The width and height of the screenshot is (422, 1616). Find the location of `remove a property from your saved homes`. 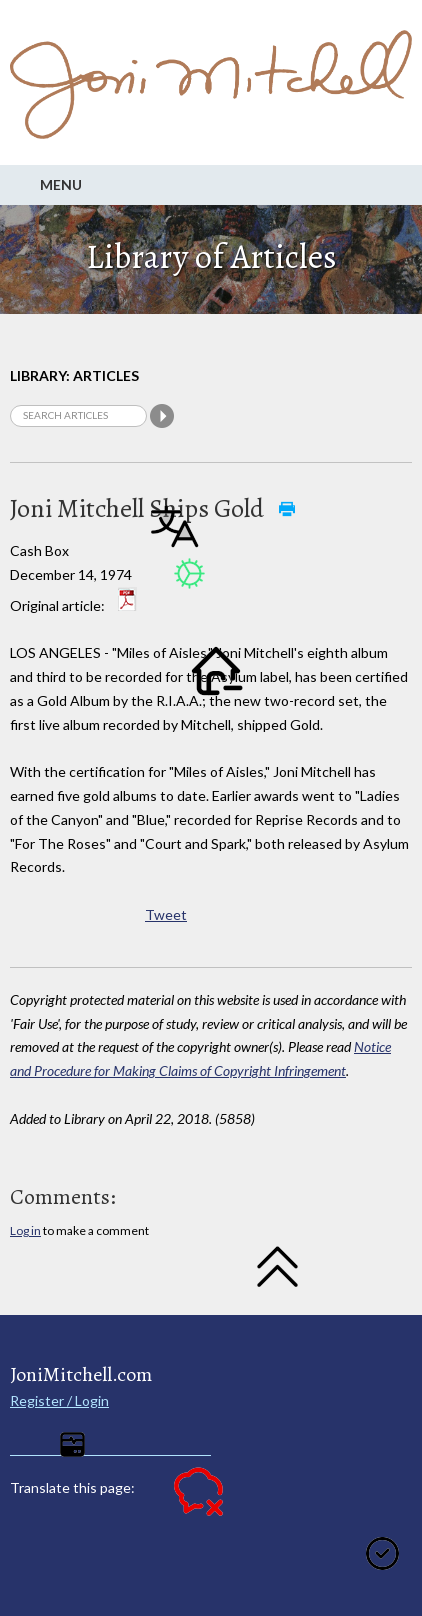

remove a property from your saved homes is located at coordinates (216, 671).